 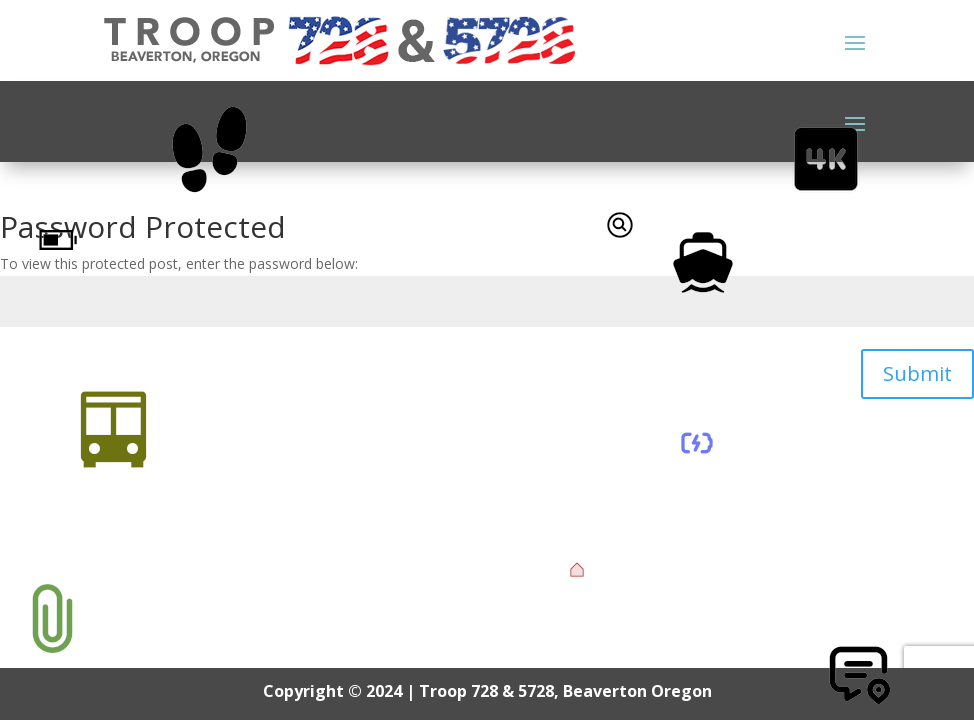 What do you see at coordinates (113, 429) in the screenshot?
I see `view public transit options` at bounding box center [113, 429].